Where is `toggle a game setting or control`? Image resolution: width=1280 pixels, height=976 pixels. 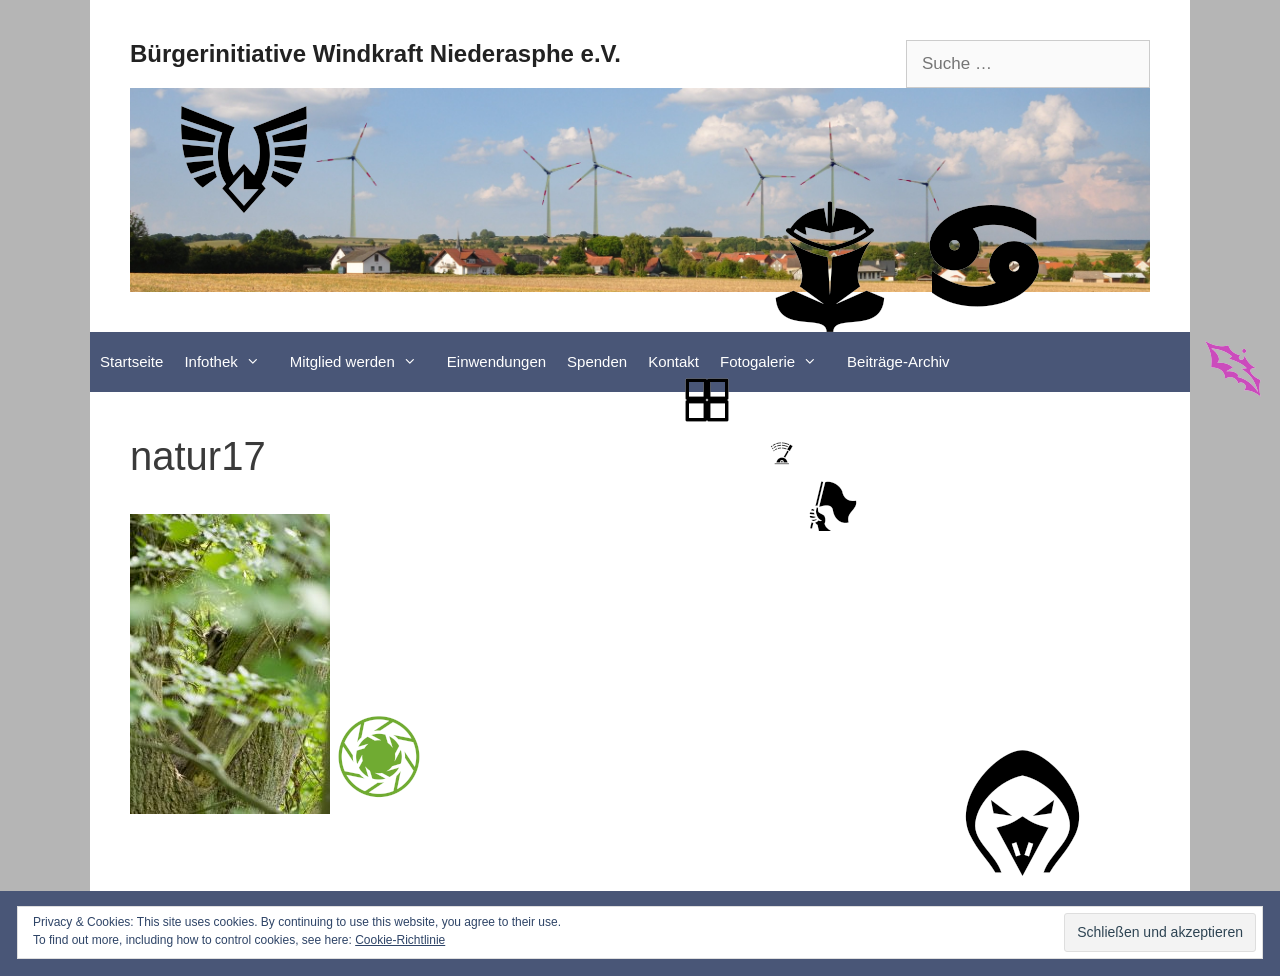
toggle a game setting or control is located at coordinates (782, 453).